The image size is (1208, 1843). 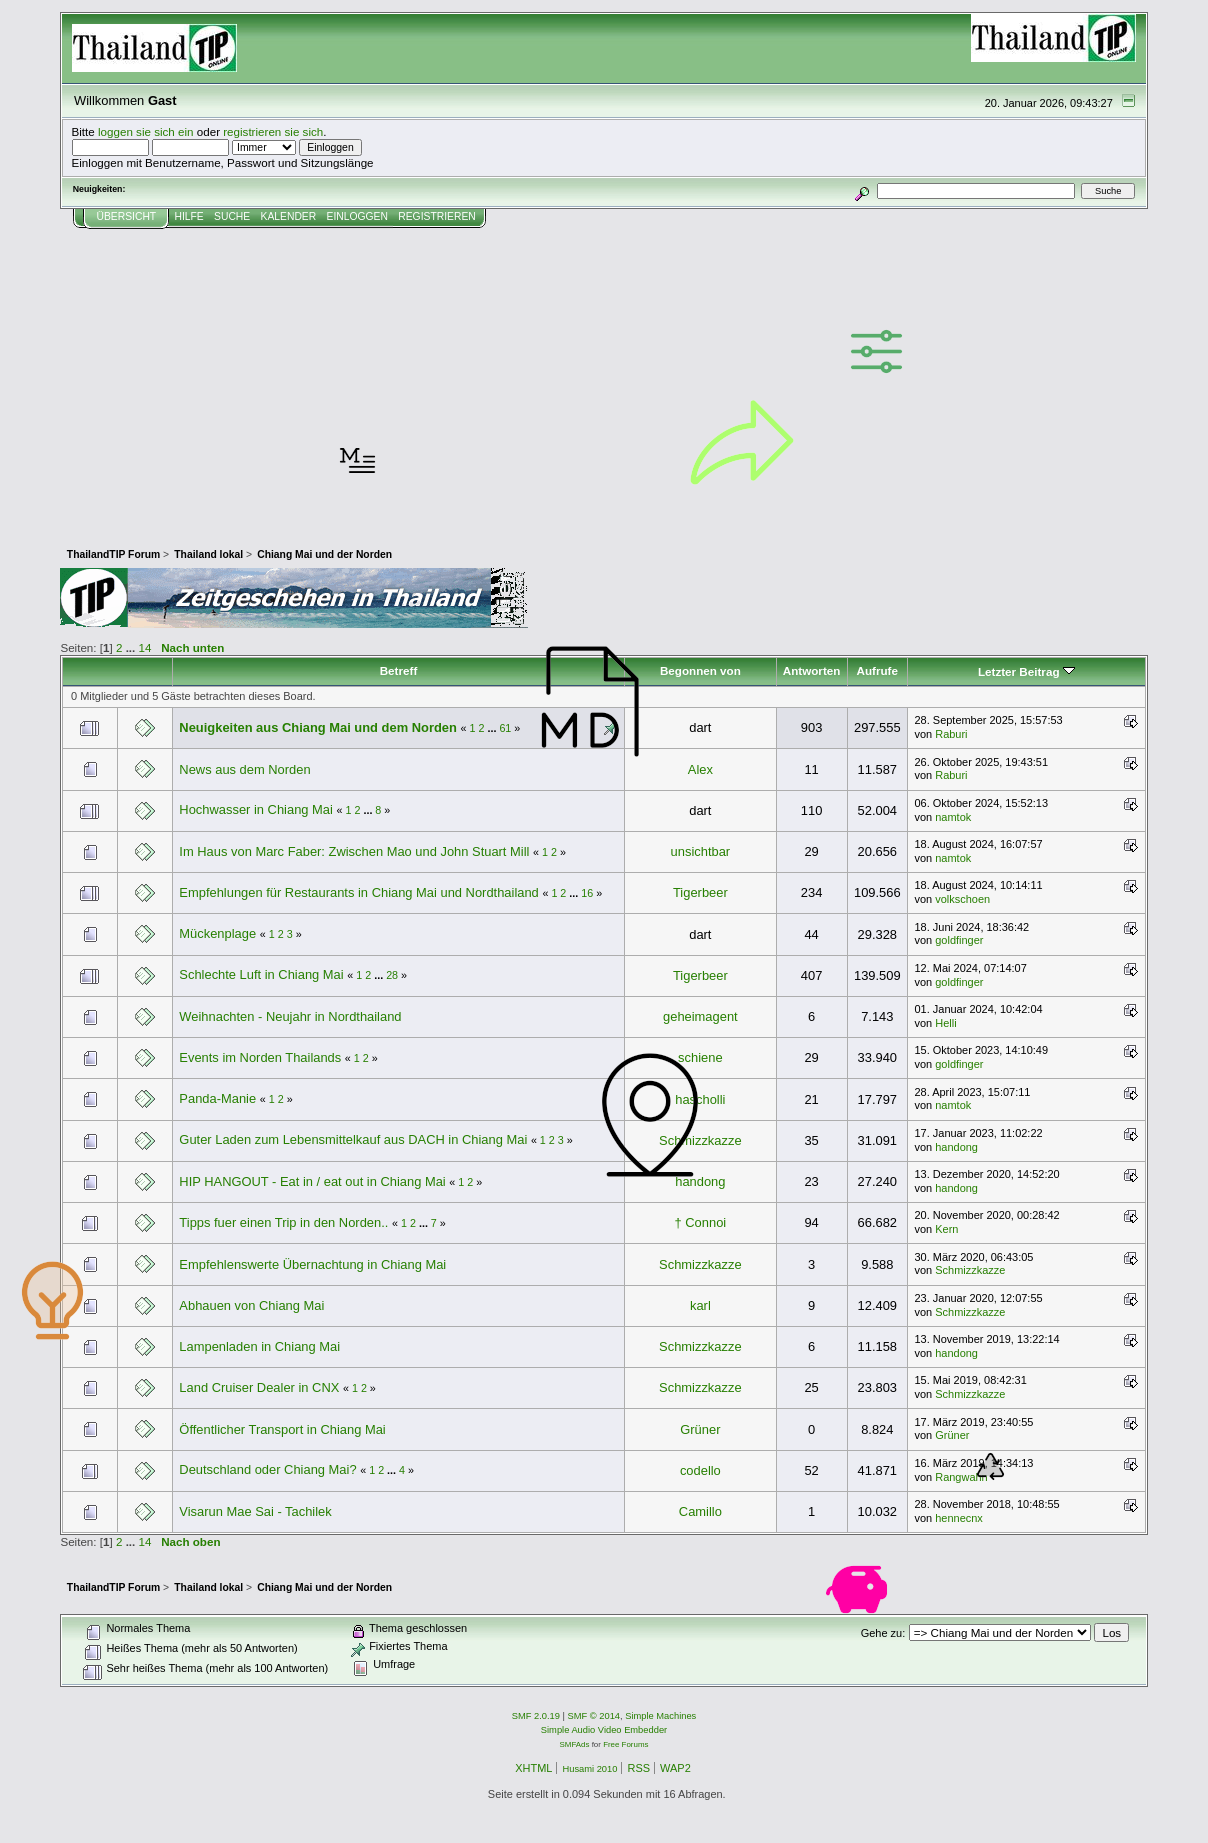 What do you see at coordinates (742, 448) in the screenshot?
I see `share content with others` at bounding box center [742, 448].